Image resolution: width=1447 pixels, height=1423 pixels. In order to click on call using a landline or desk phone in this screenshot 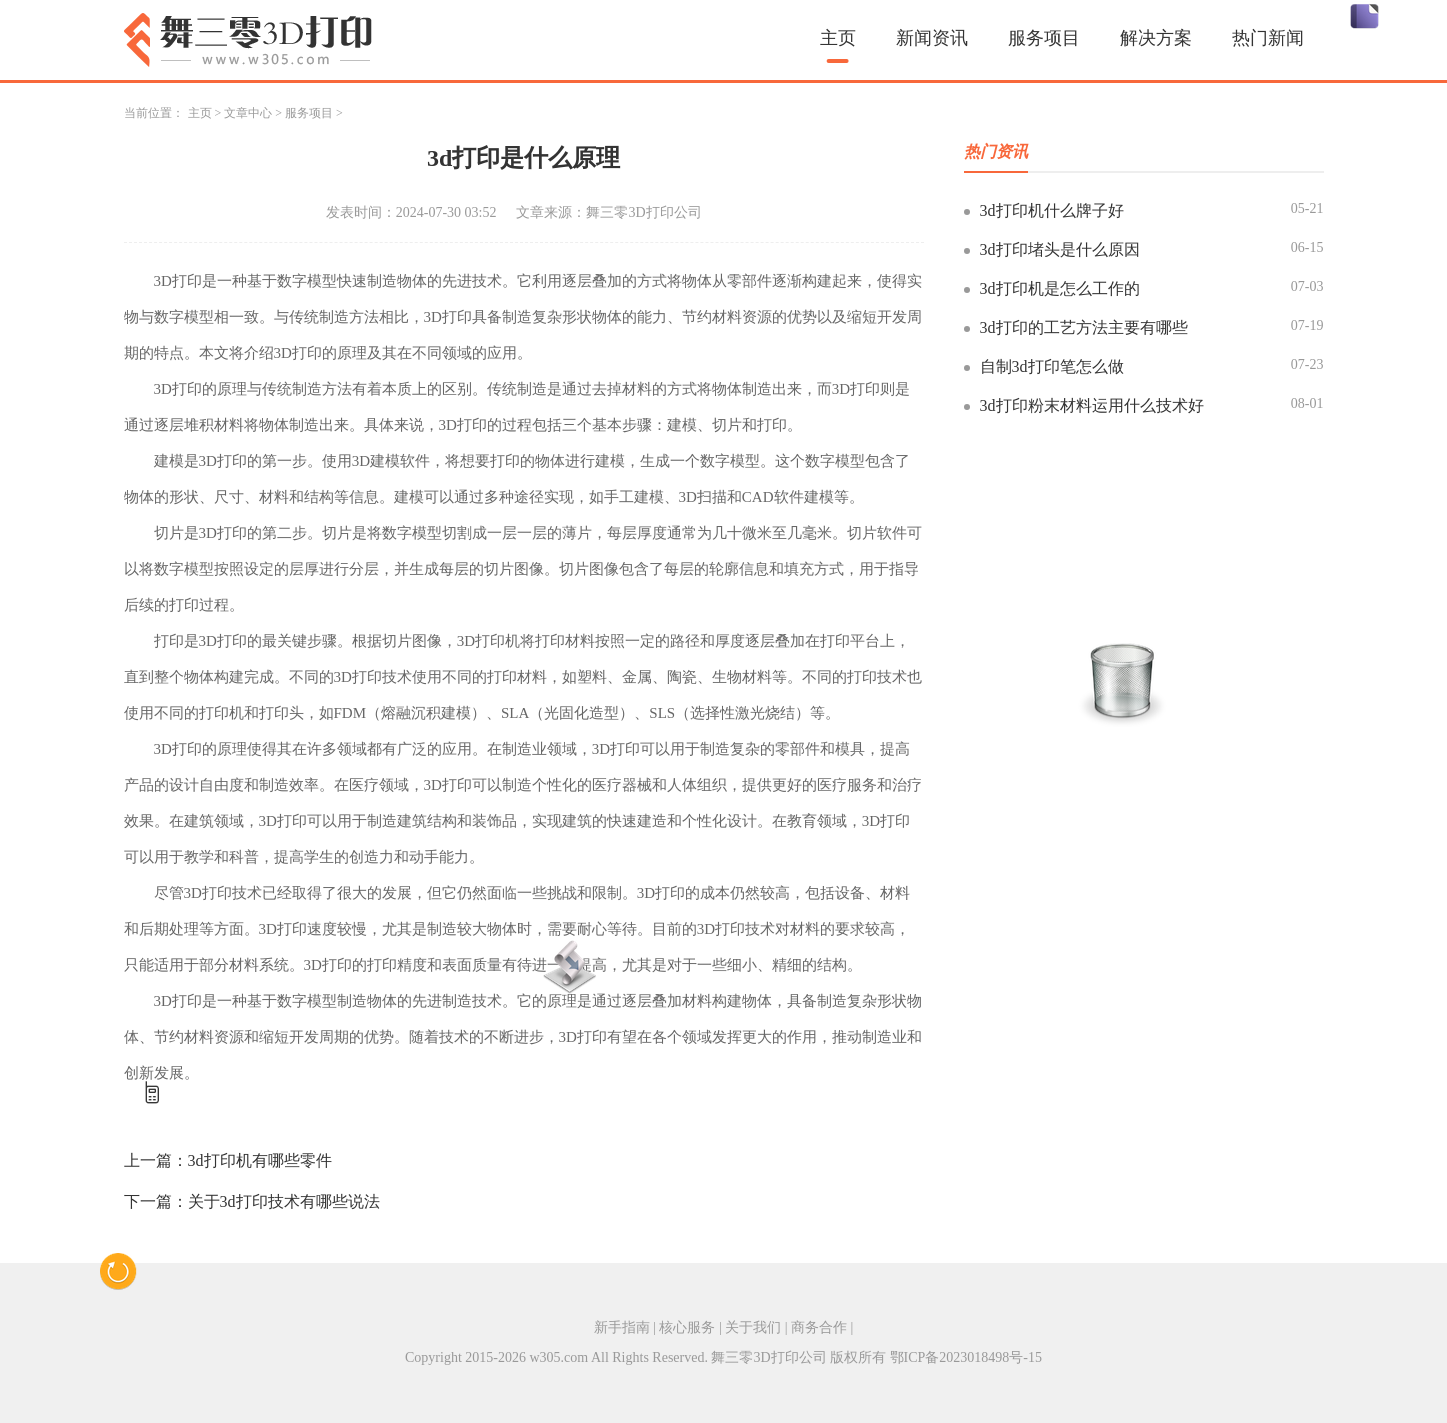, I will do `click(153, 1093)`.